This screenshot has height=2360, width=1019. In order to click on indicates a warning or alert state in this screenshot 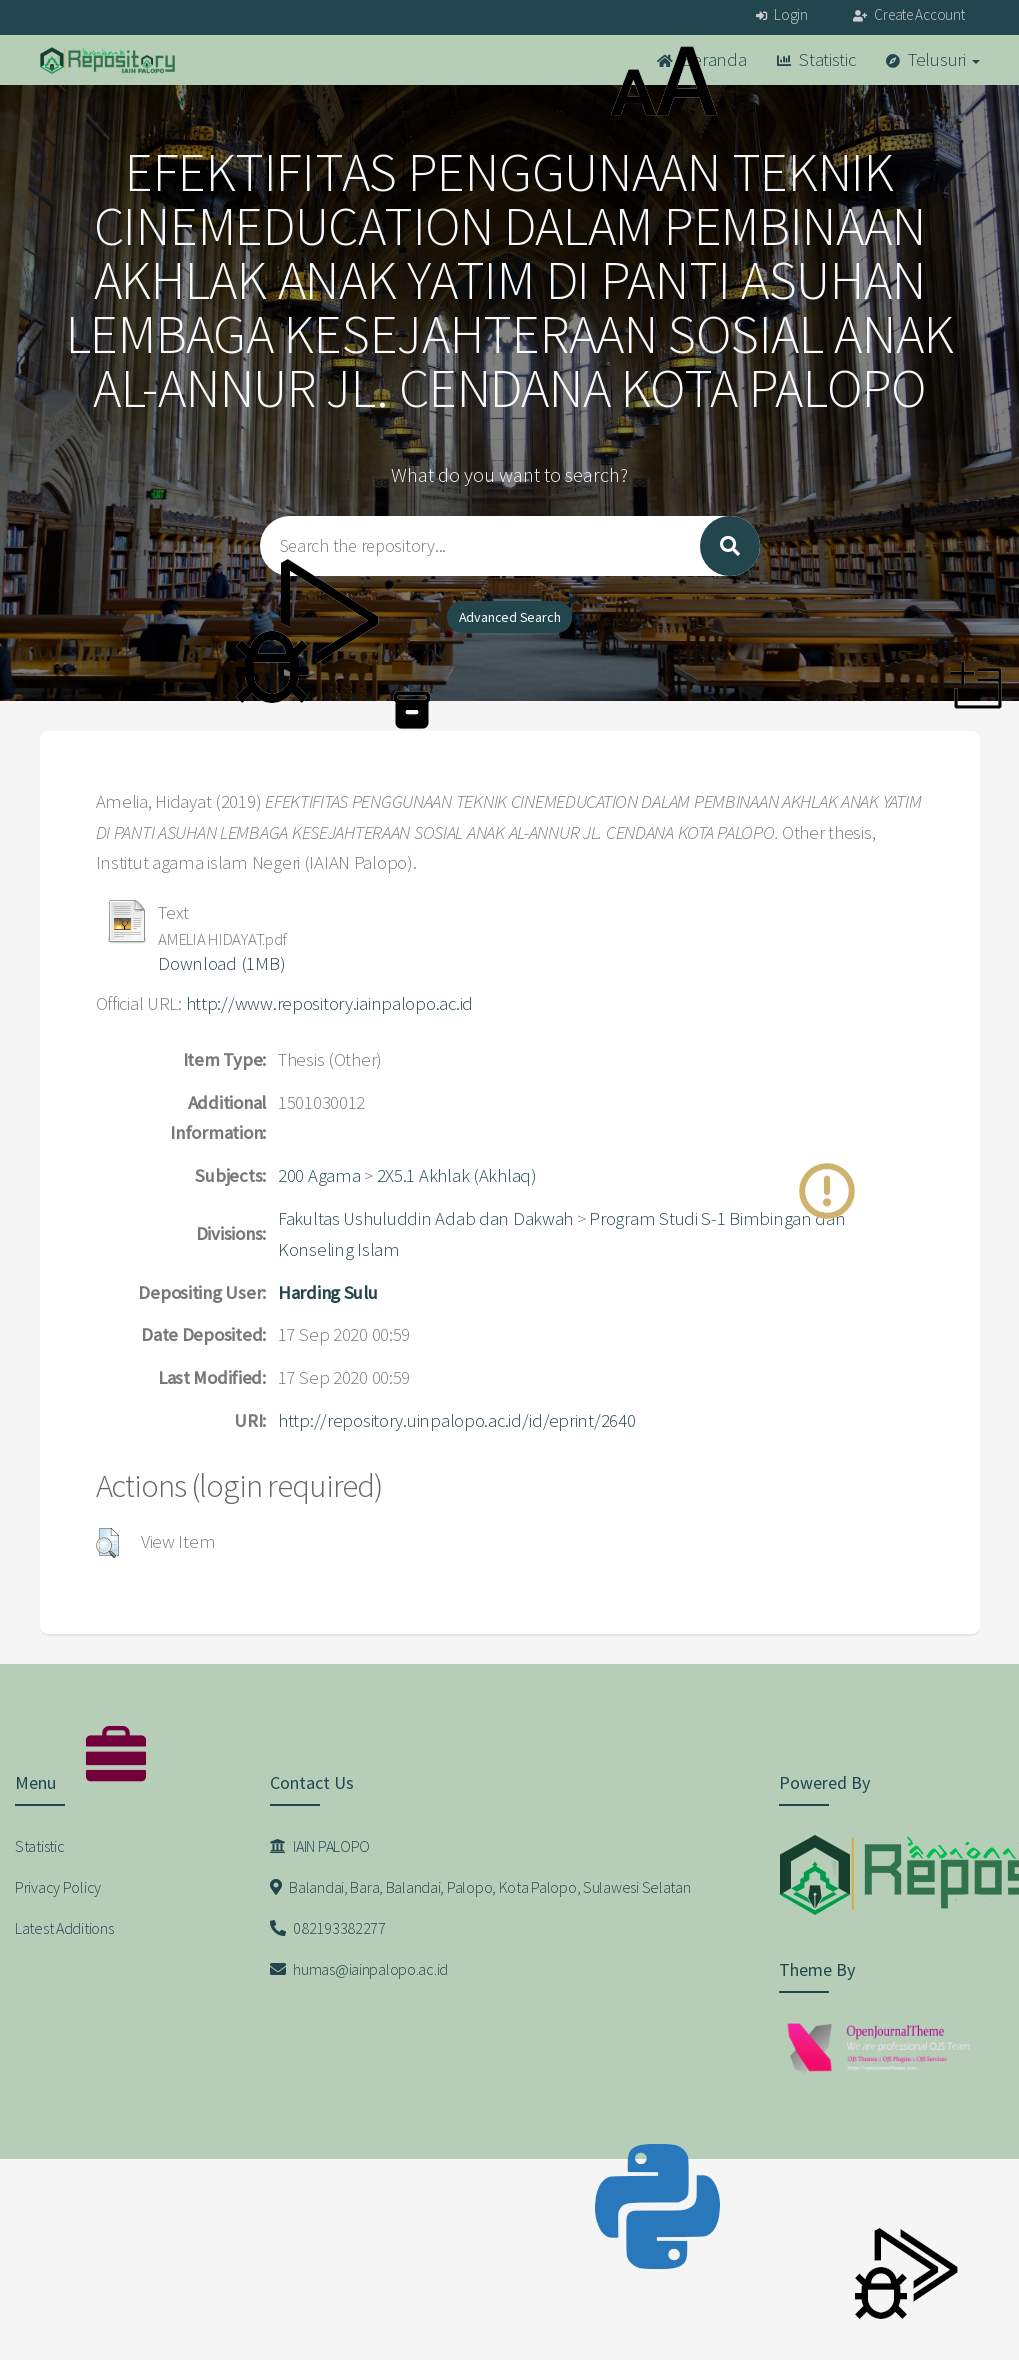, I will do `click(827, 1191)`.